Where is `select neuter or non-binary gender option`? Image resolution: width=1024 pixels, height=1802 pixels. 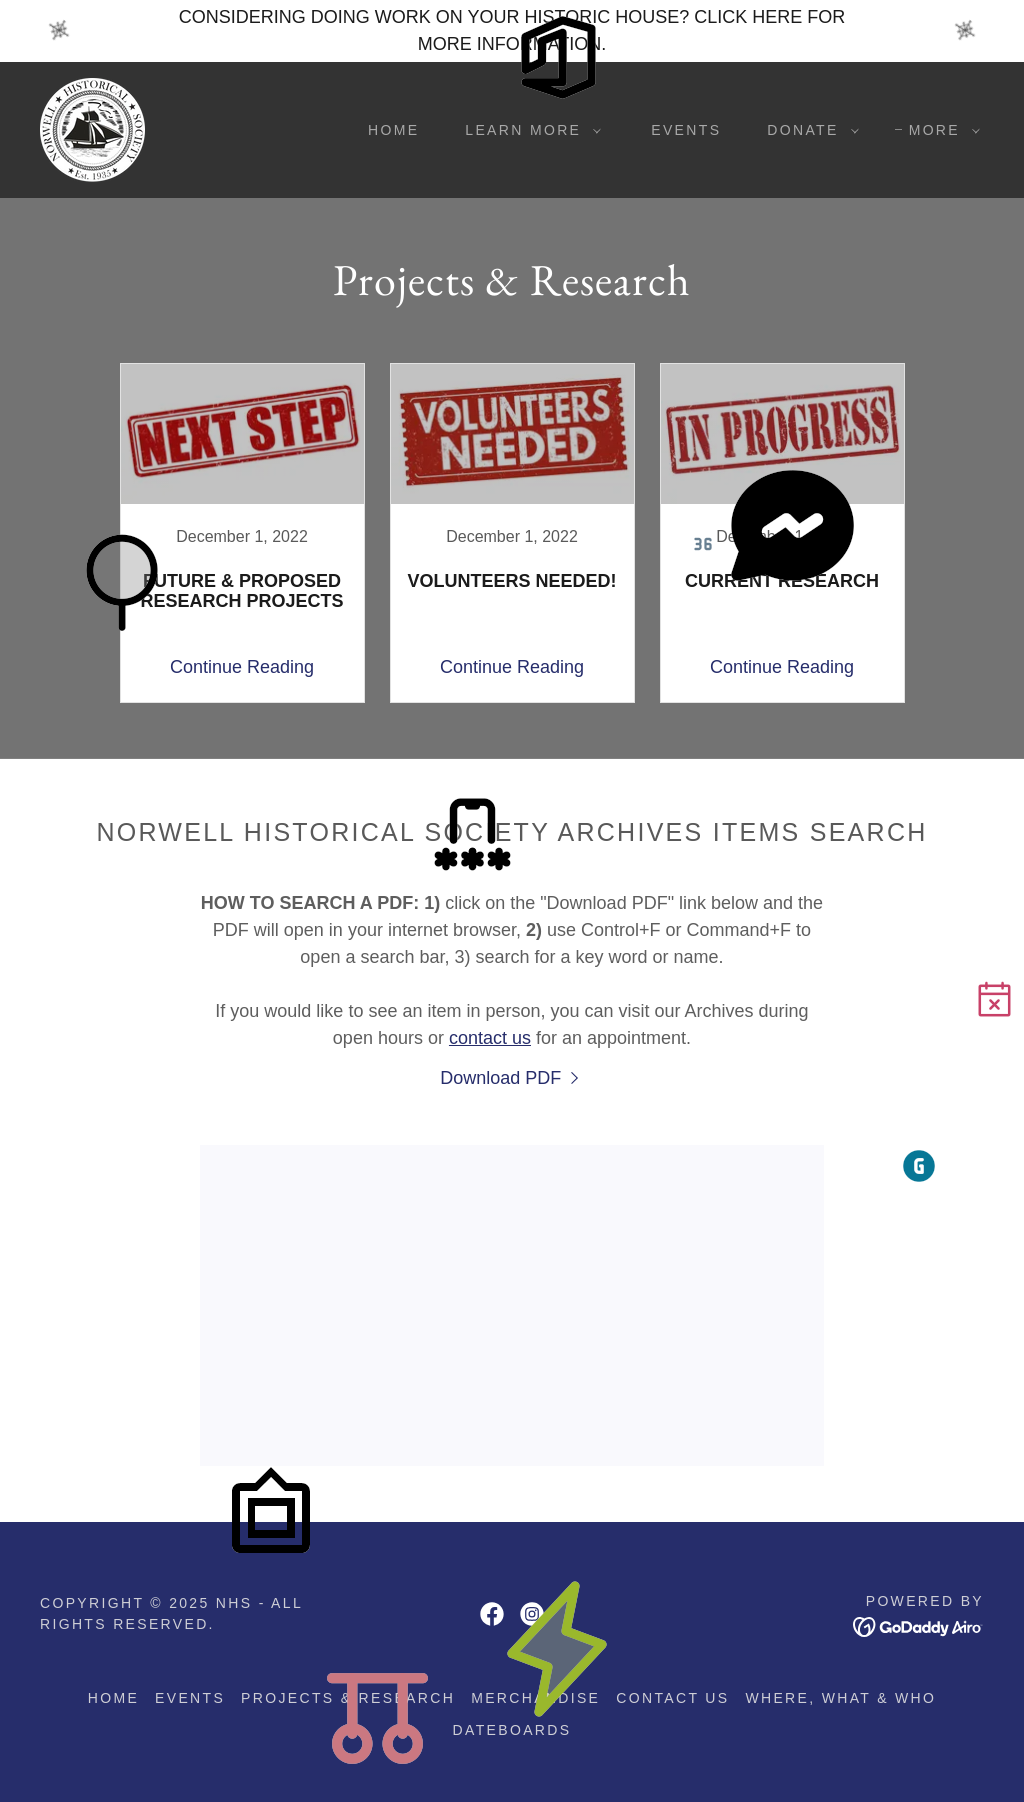
select neuter or non-binary gender option is located at coordinates (122, 581).